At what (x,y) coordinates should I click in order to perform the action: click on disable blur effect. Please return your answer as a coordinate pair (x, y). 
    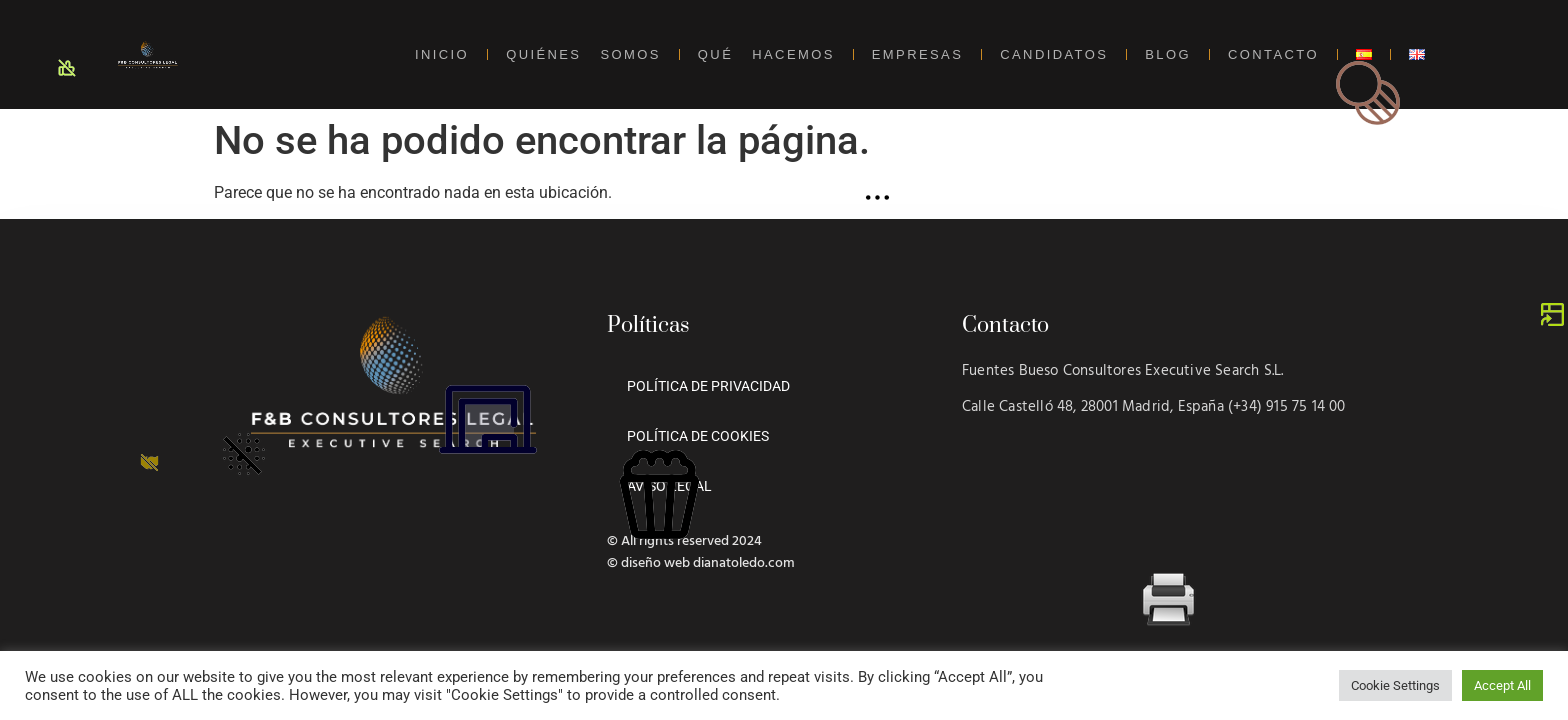
    Looking at the image, I should click on (244, 454).